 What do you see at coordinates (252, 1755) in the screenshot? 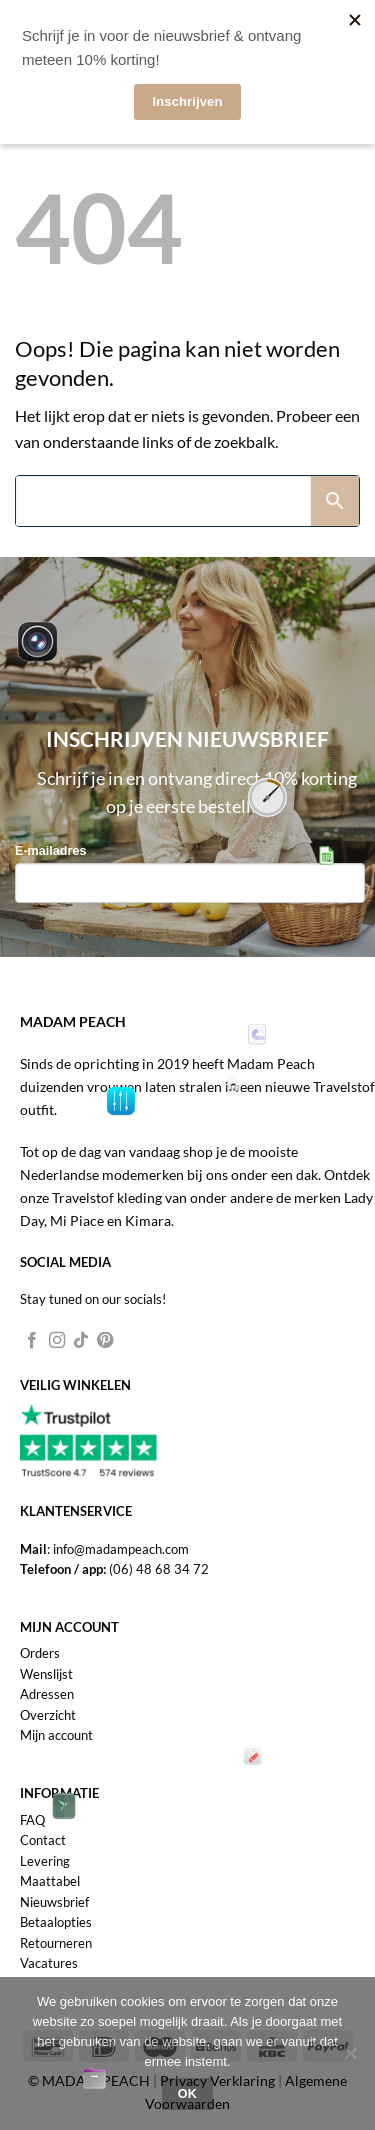
I see `open textpieces app for text manipulation tools` at bounding box center [252, 1755].